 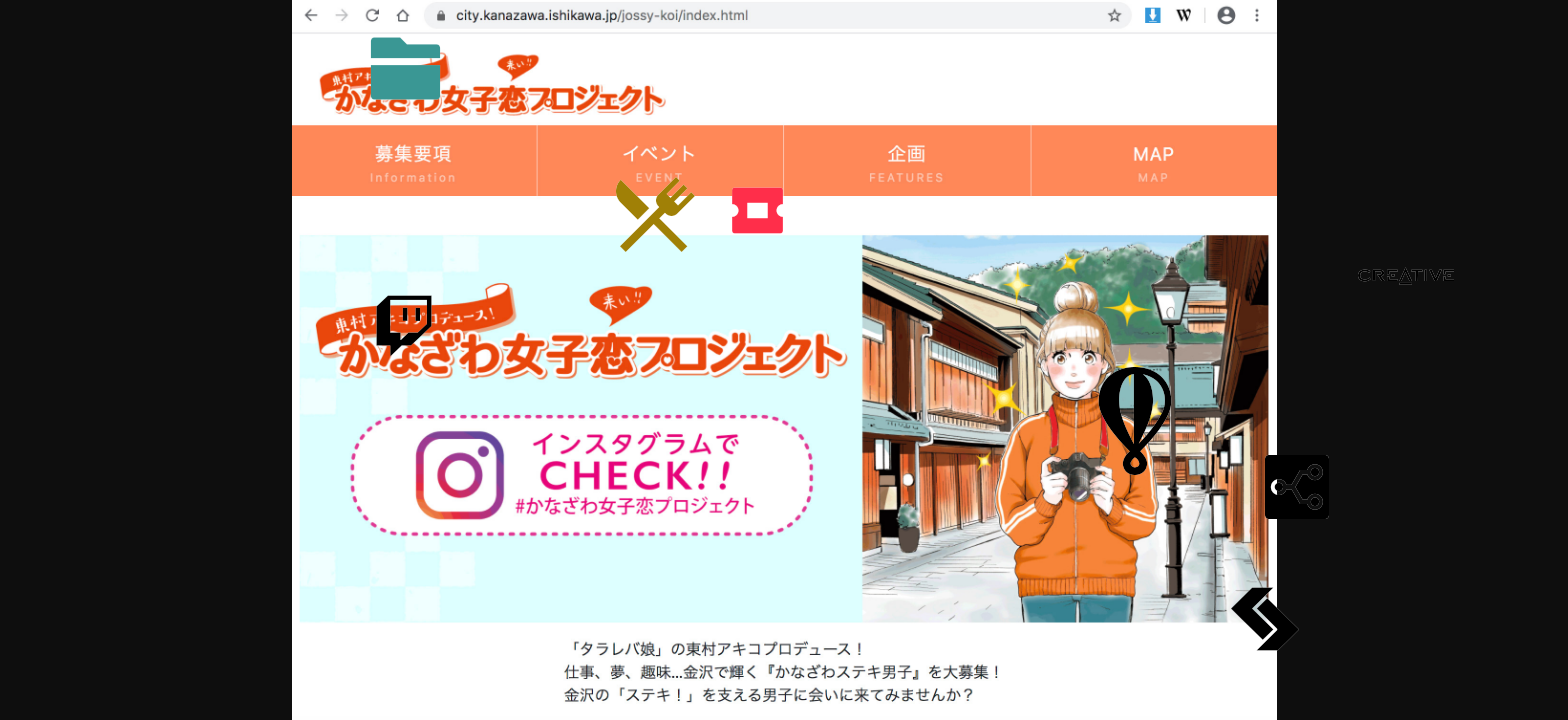 I want to click on creative technology company logo, so click(x=1406, y=276).